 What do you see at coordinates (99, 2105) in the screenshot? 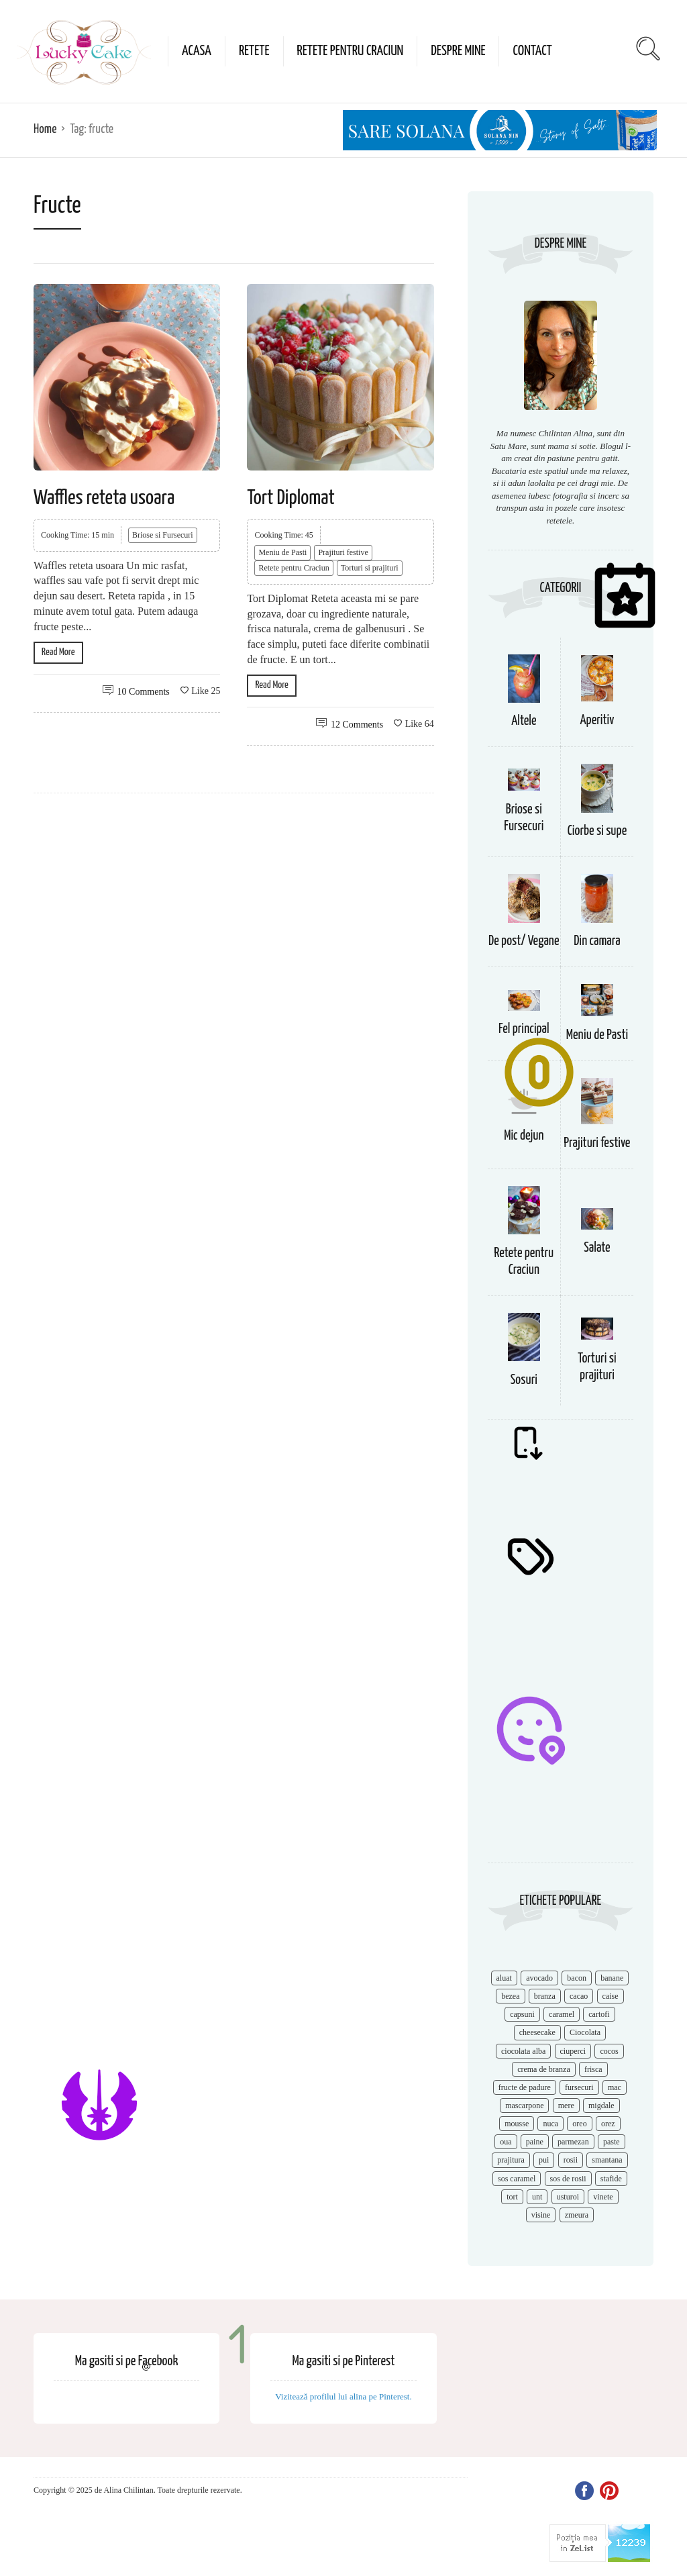
I see `indicates Jedi Order affiliation or Star Wars themed content` at bounding box center [99, 2105].